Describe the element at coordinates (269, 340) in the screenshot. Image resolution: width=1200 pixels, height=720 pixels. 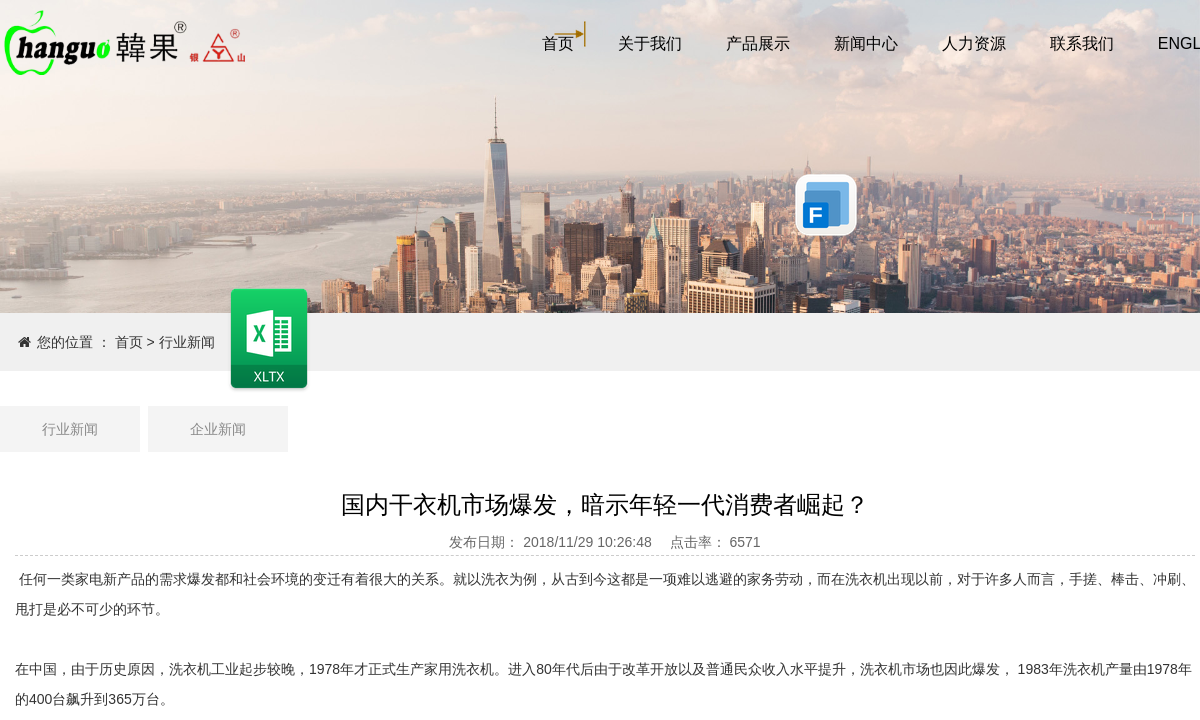
I see `excel spreadsheet template file` at that location.